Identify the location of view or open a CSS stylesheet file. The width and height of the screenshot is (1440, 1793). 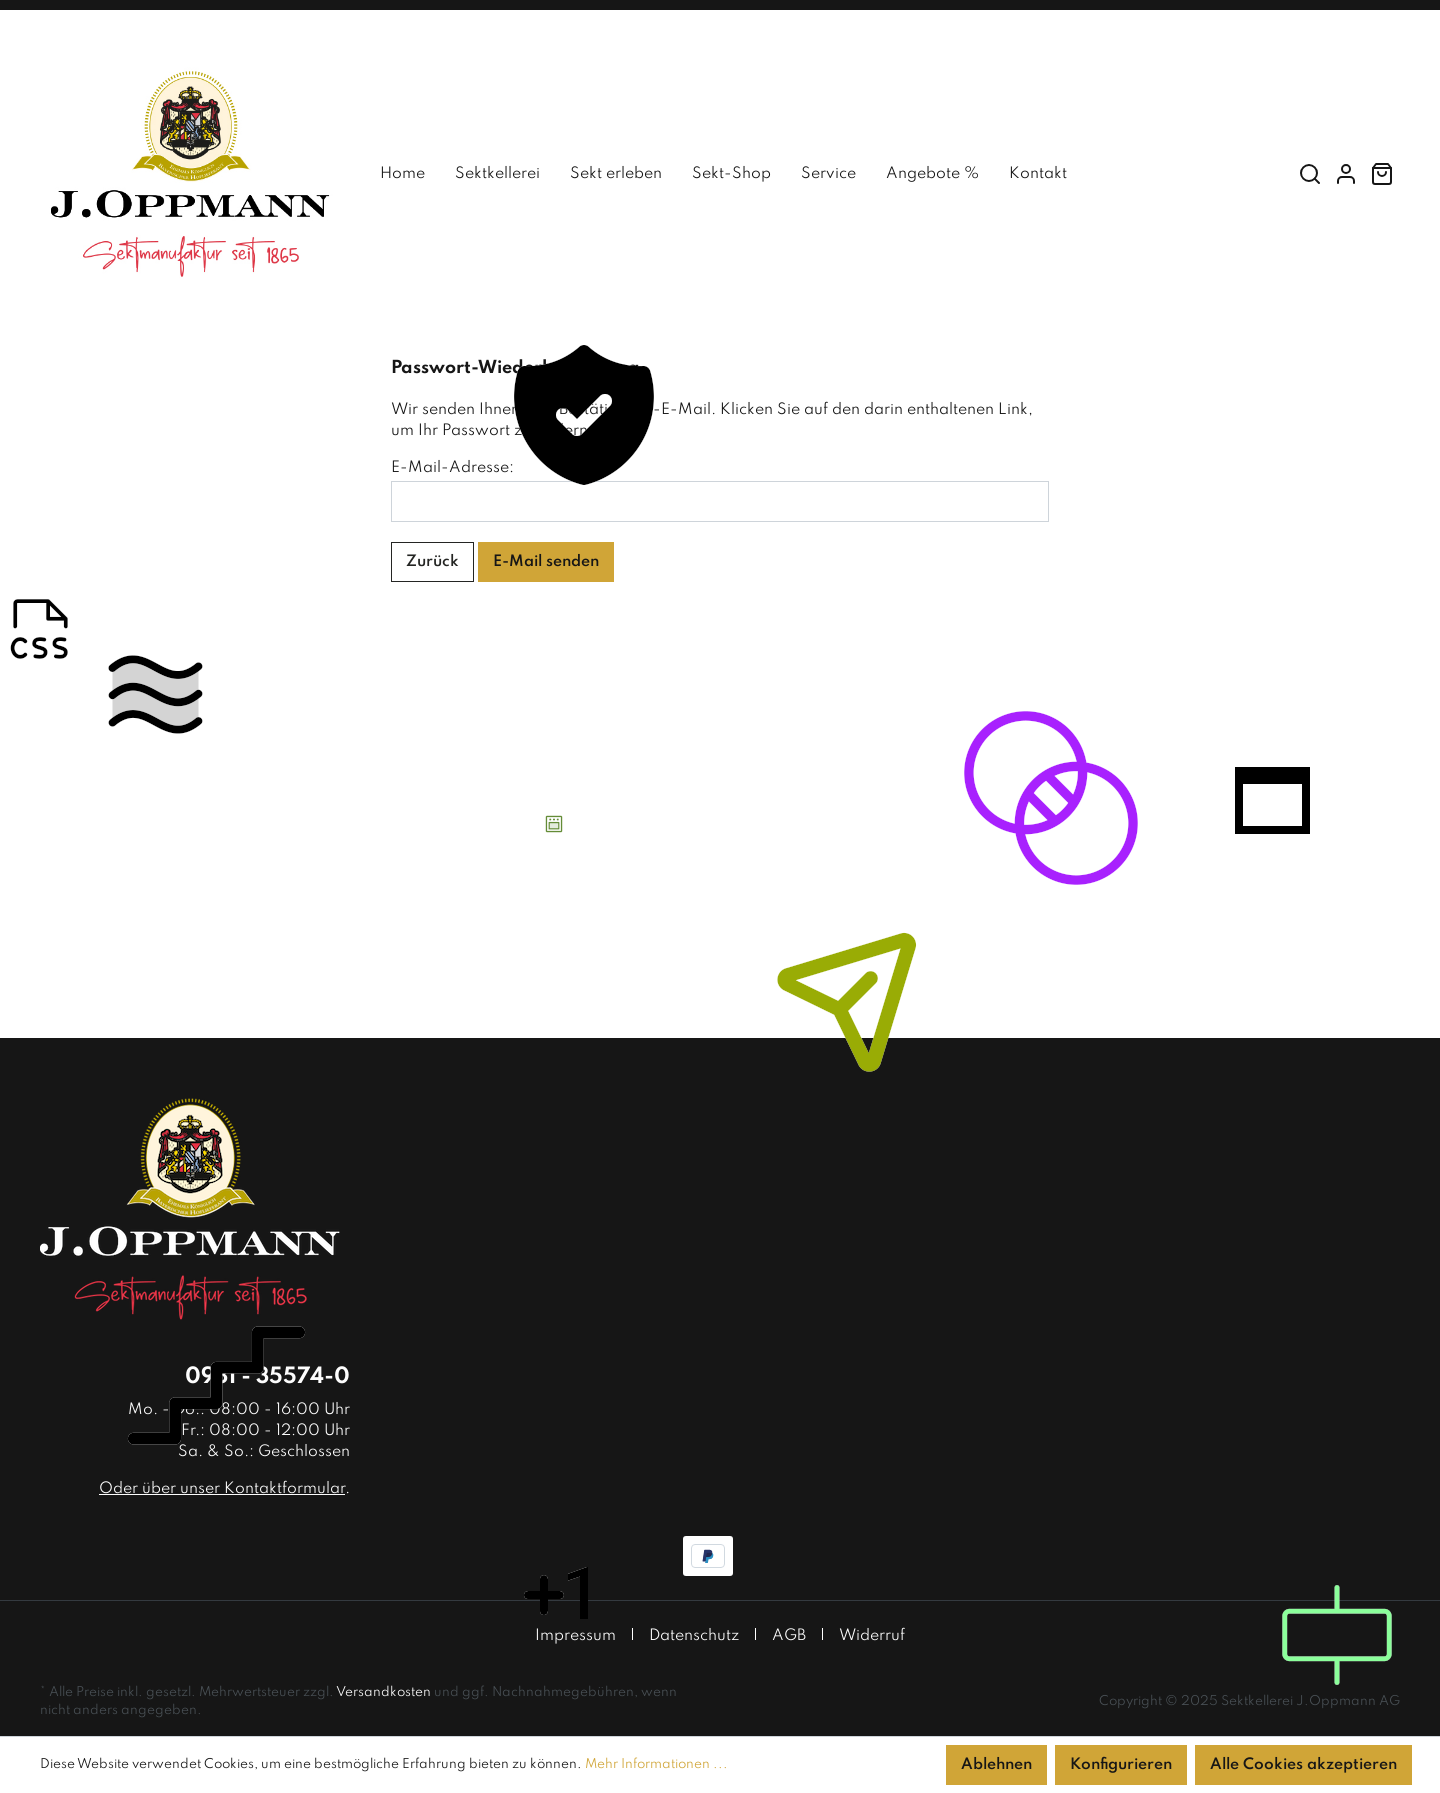
(40, 631).